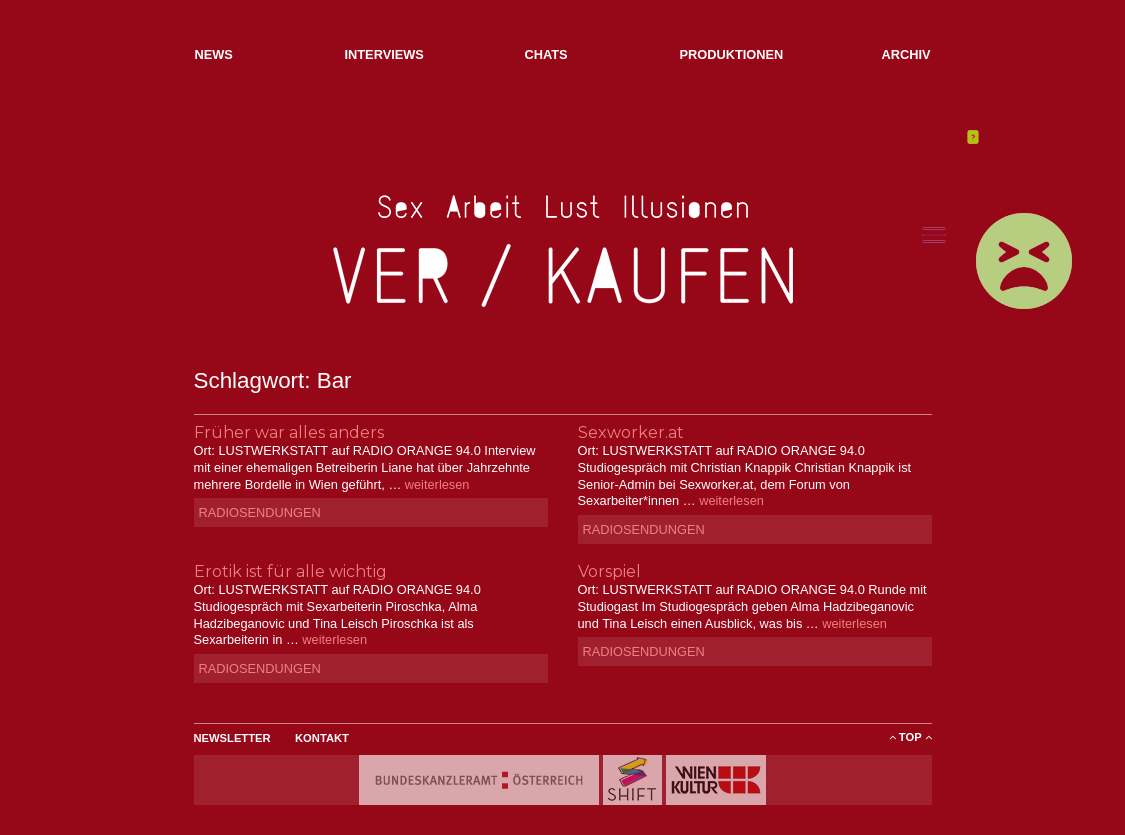 The image size is (1125, 835). I want to click on unknown or unrecognized device detected, so click(973, 137).